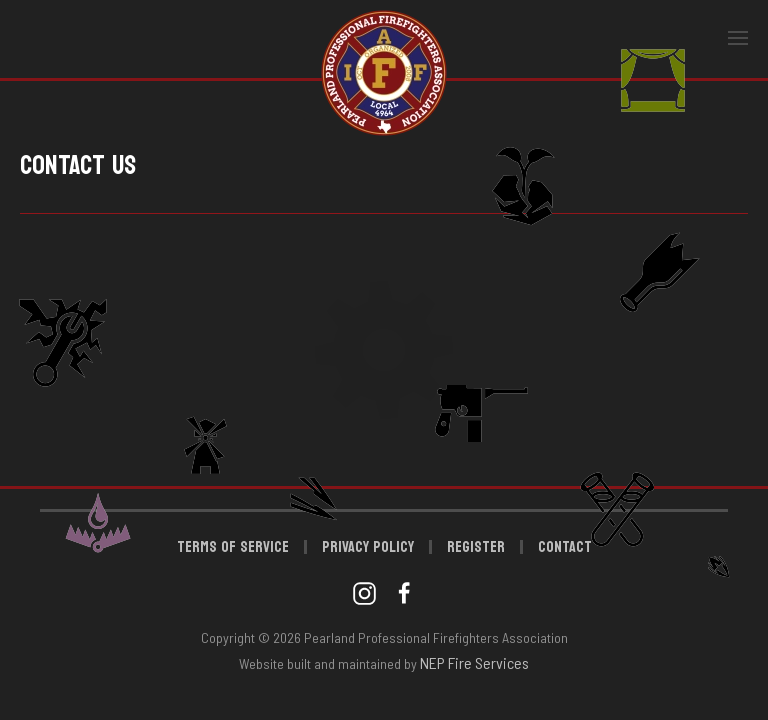 The image size is (768, 720). Describe the element at coordinates (314, 501) in the screenshot. I see `perform a precision attack or critical strike` at that location.